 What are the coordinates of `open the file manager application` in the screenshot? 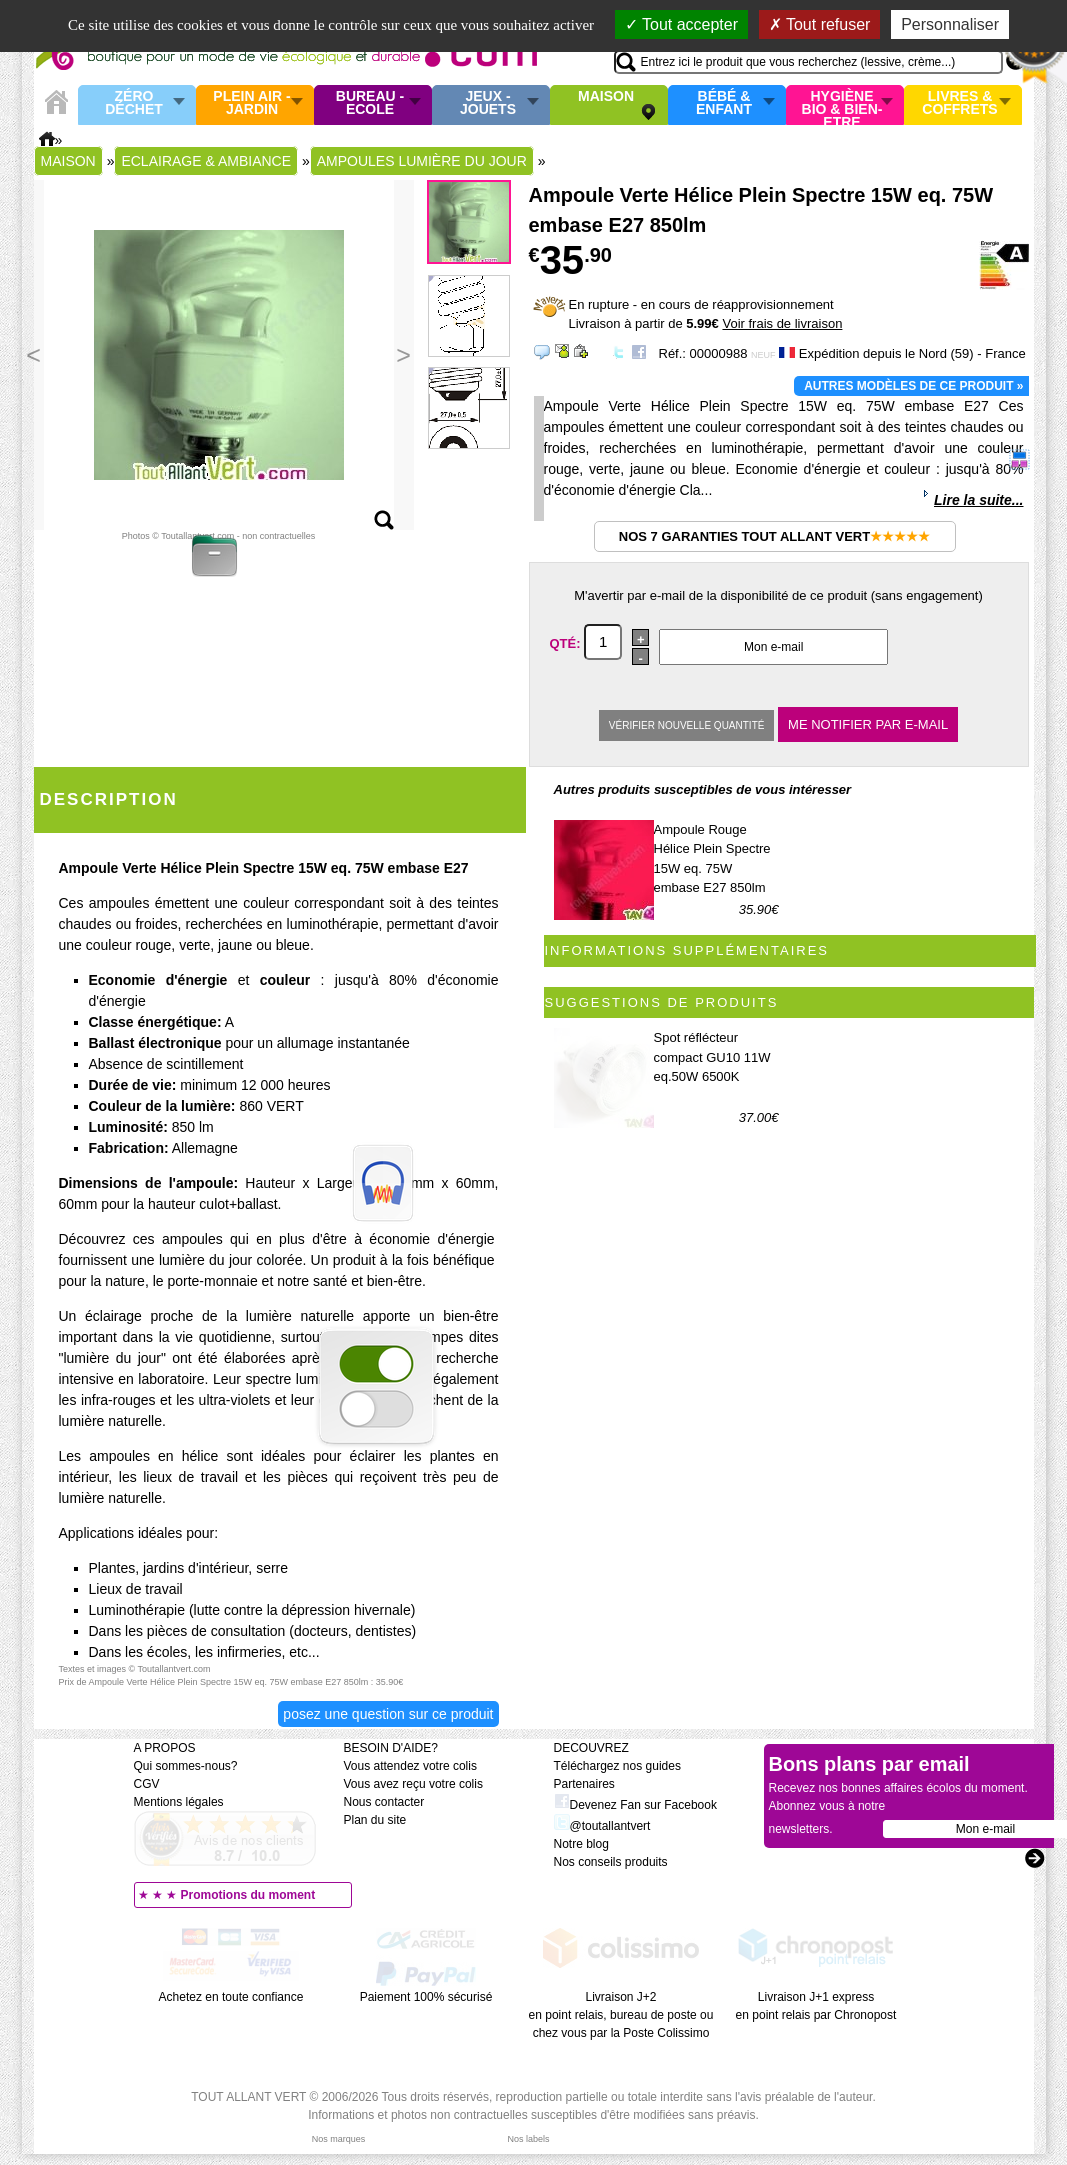 It's located at (214, 555).